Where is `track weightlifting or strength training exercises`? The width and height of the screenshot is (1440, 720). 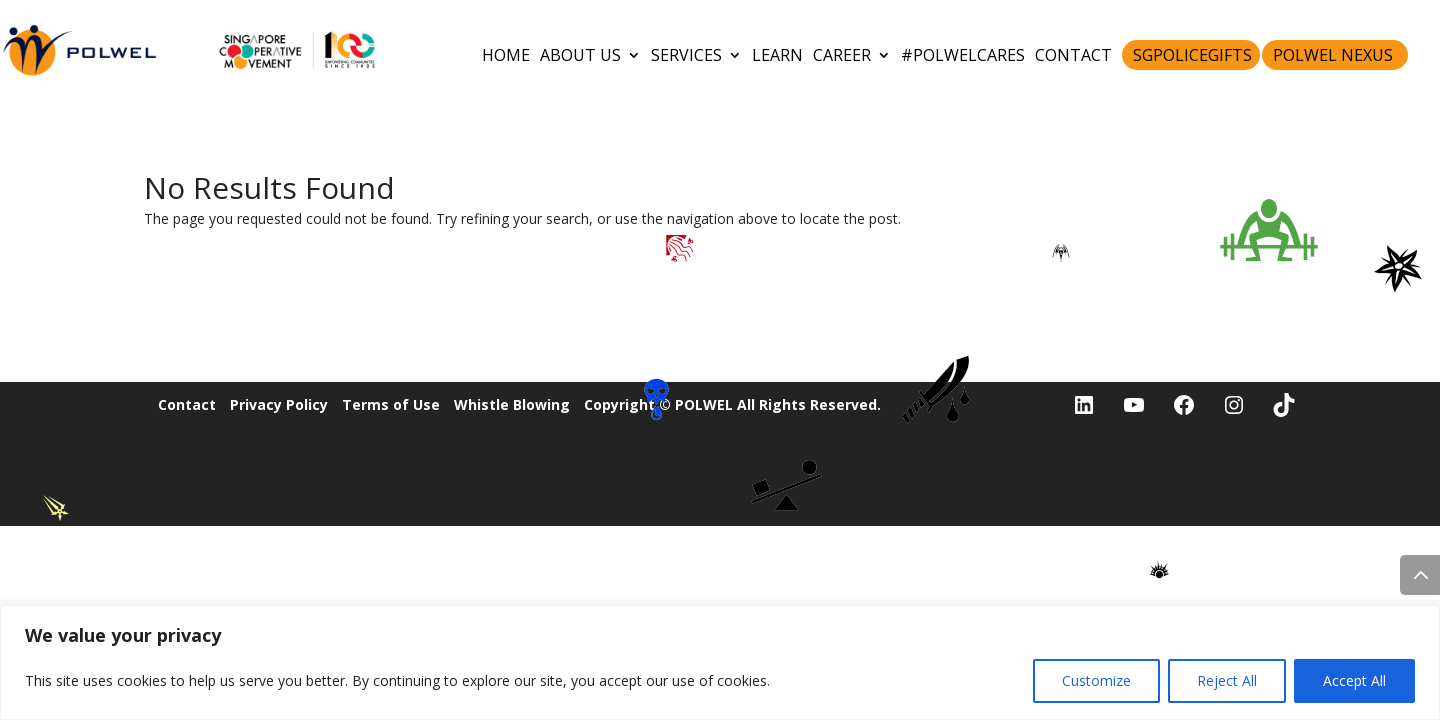 track weightlifting or strength training exercises is located at coordinates (1269, 212).